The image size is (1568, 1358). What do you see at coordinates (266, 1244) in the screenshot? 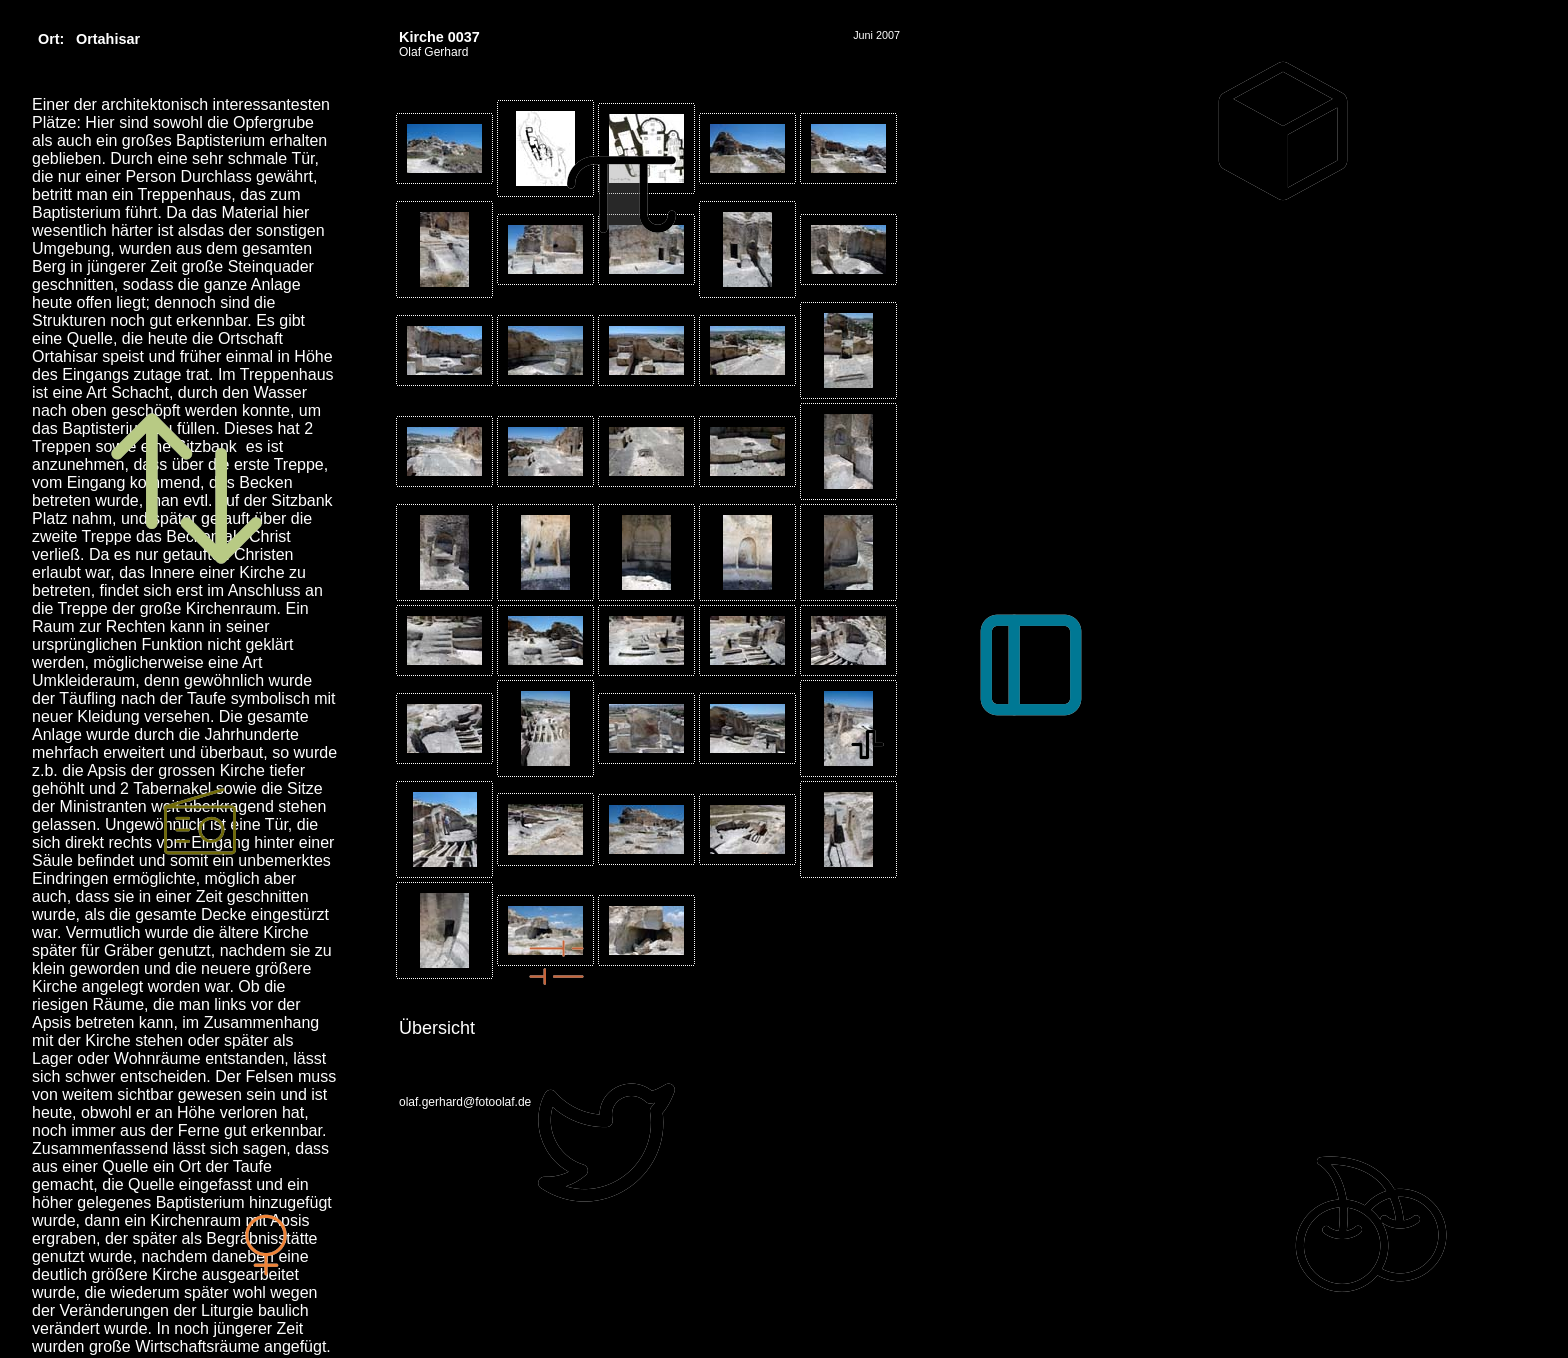
I see `indicates female gender option` at bounding box center [266, 1244].